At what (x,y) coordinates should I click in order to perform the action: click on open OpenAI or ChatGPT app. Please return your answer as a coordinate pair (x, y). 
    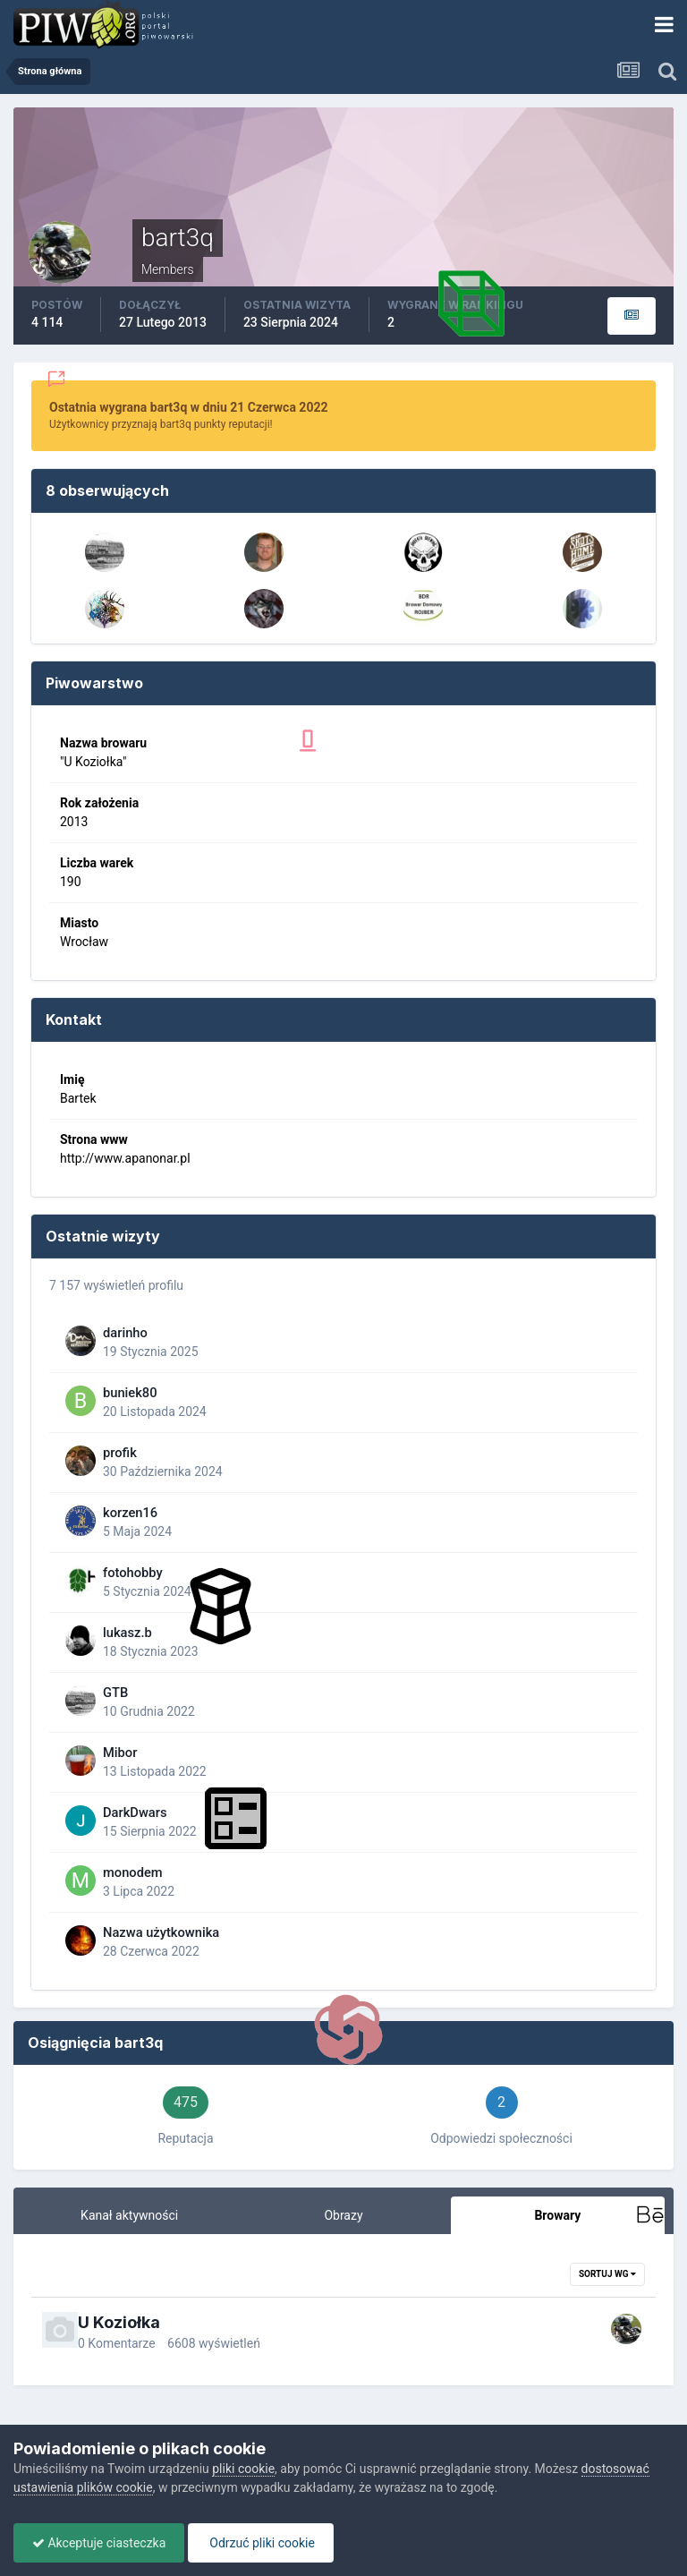
    Looking at the image, I should click on (348, 2029).